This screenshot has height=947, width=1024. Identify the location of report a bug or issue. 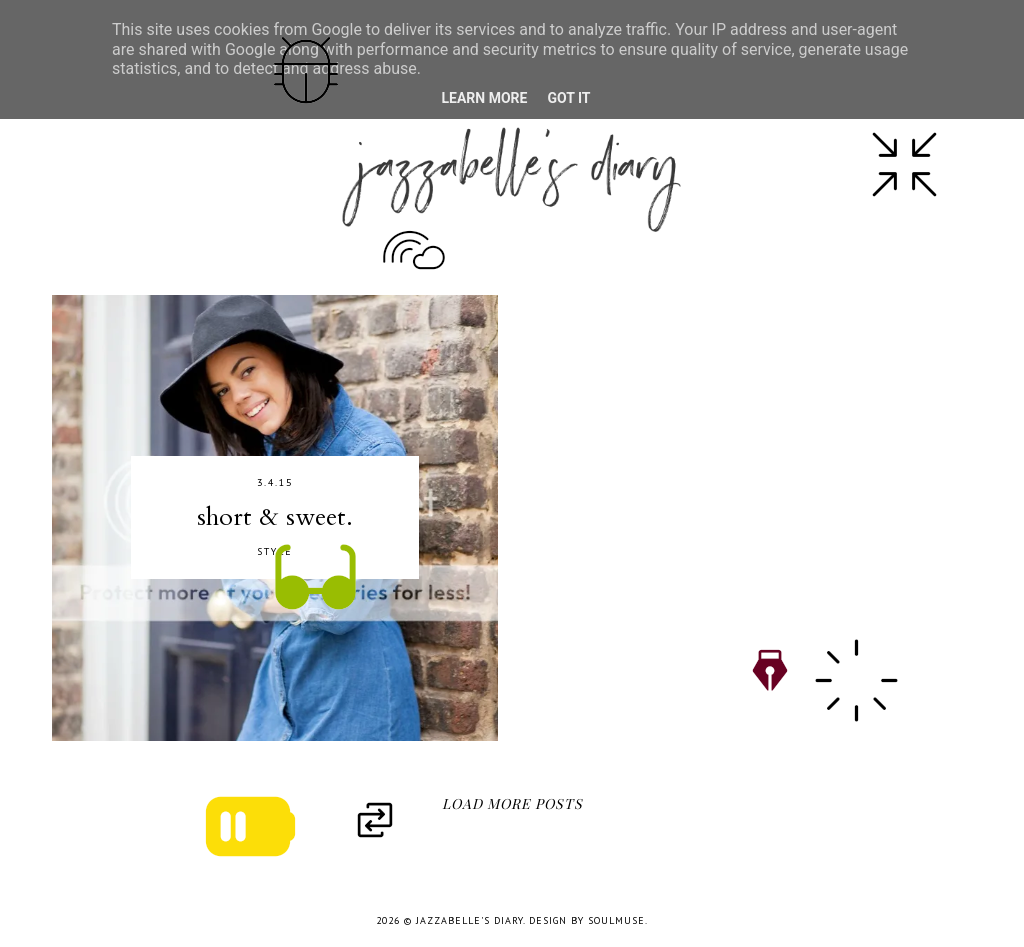
(306, 69).